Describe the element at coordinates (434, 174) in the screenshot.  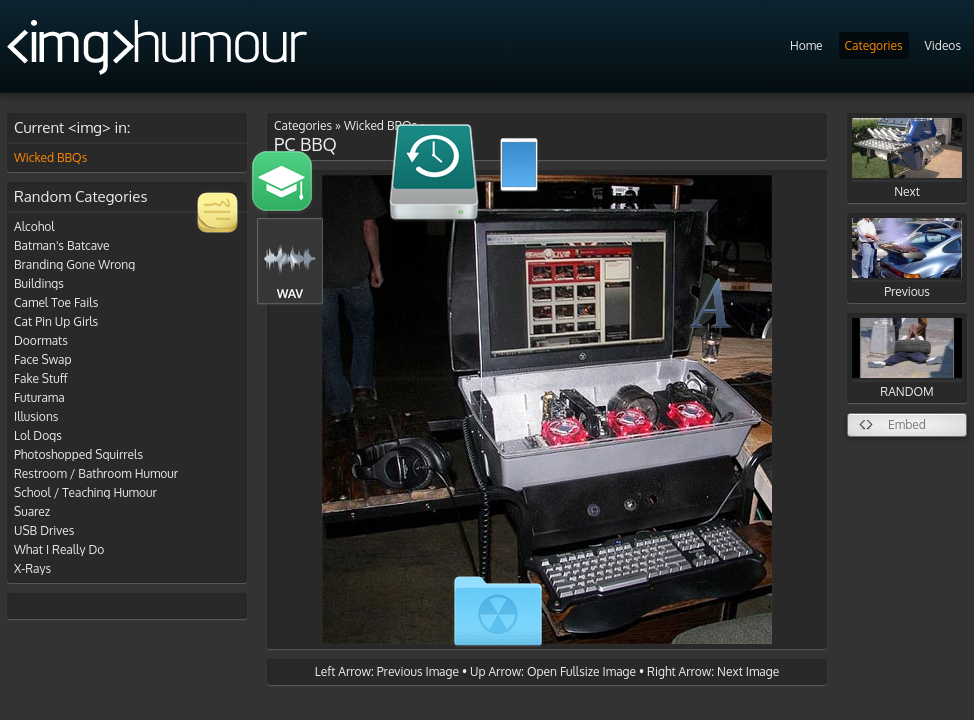
I see `access time machine backup disk` at that location.